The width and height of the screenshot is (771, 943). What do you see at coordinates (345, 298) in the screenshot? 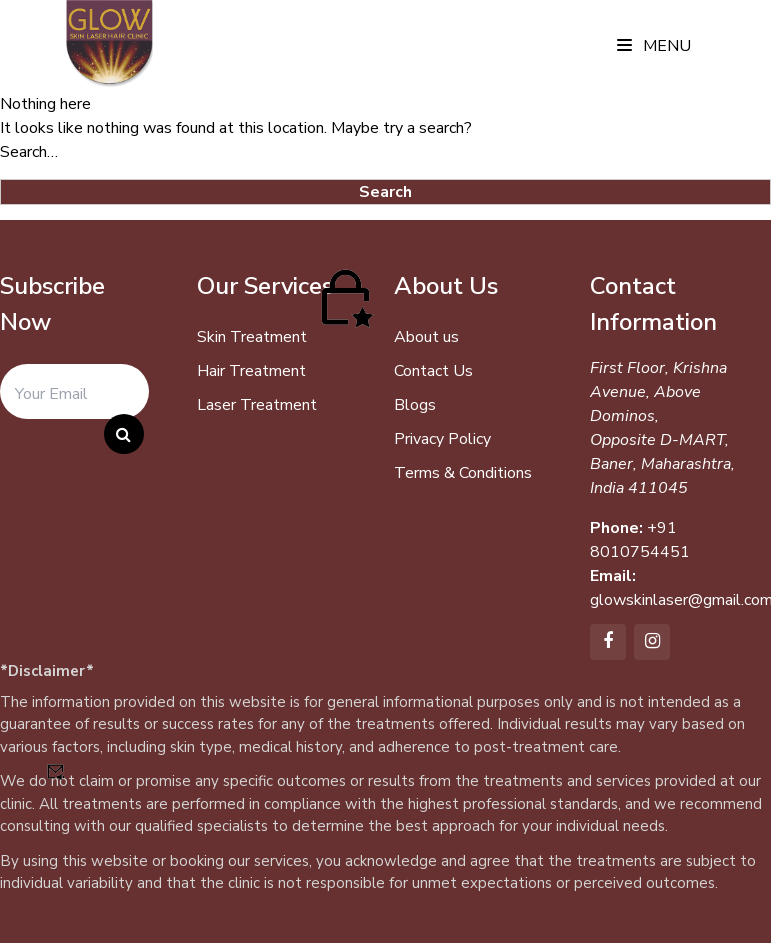
I see `mark a password or credential as a favorite` at bounding box center [345, 298].